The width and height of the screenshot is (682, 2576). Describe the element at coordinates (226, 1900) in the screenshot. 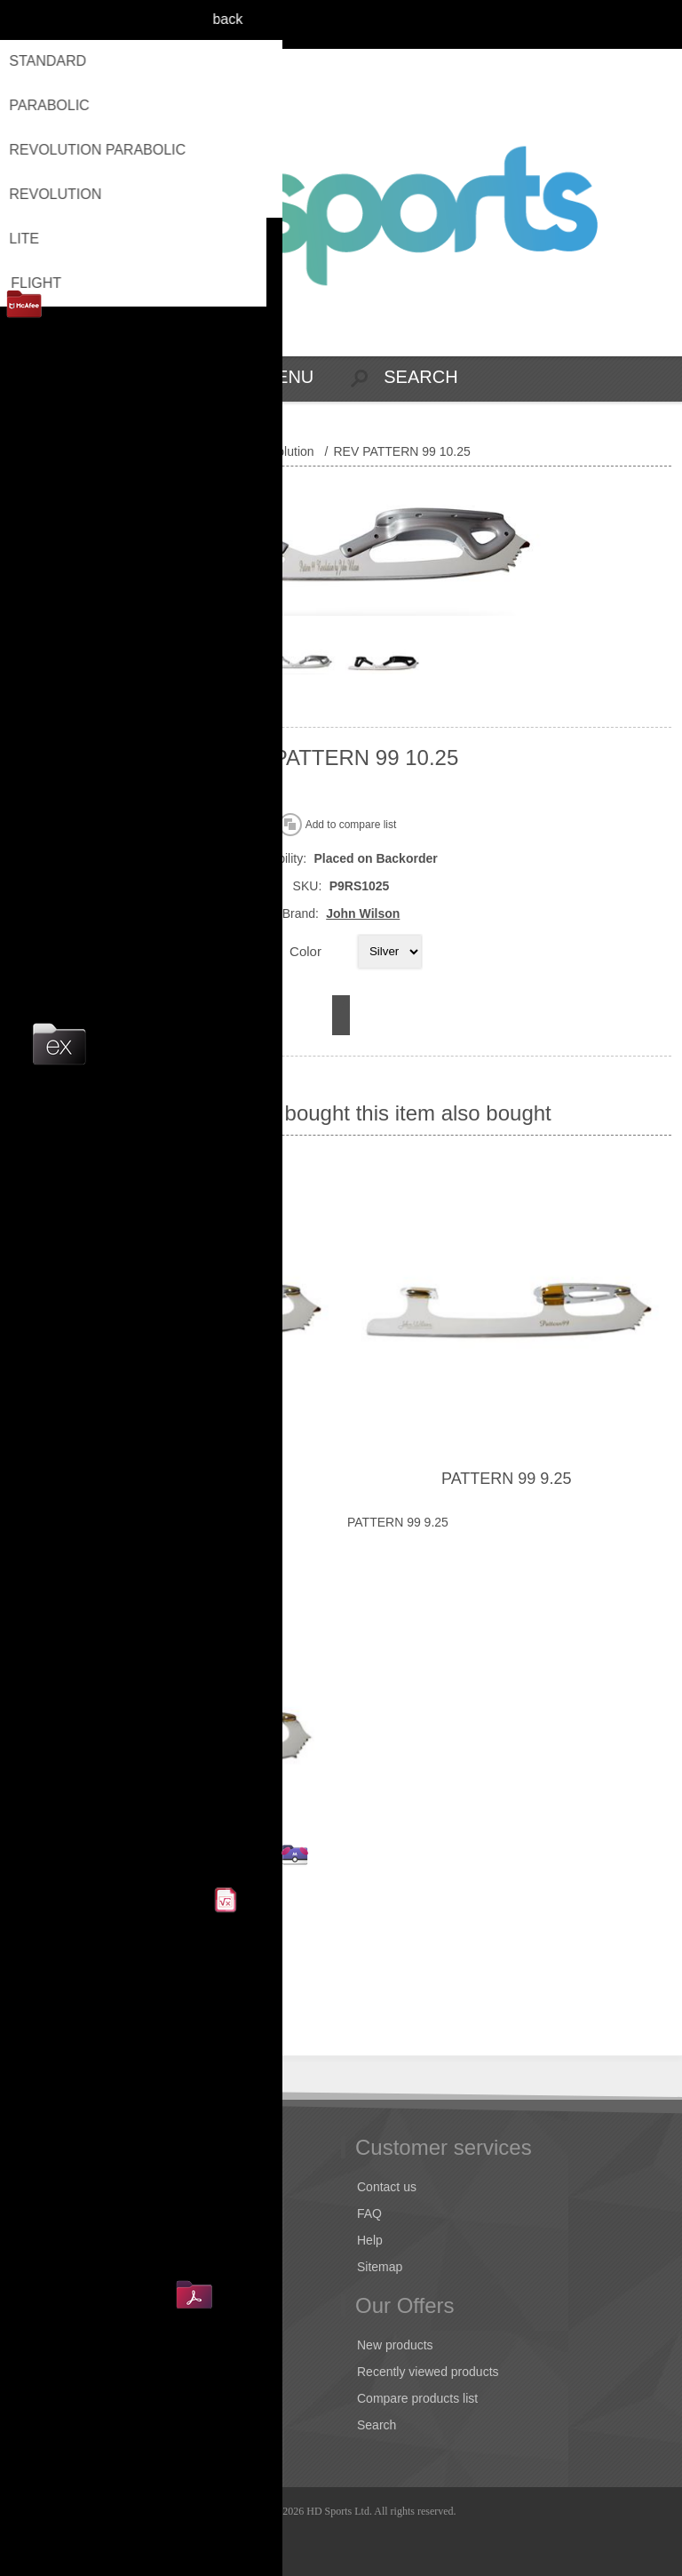

I see `libreoffice math formula file` at that location.